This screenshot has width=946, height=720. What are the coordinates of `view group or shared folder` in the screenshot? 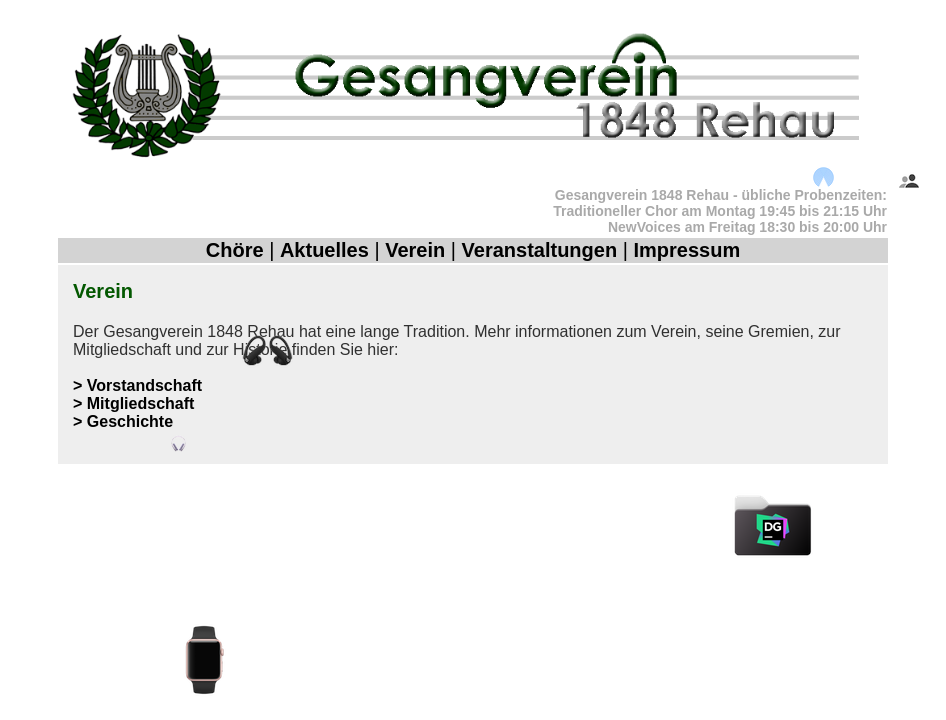 It's located at (909, 179).